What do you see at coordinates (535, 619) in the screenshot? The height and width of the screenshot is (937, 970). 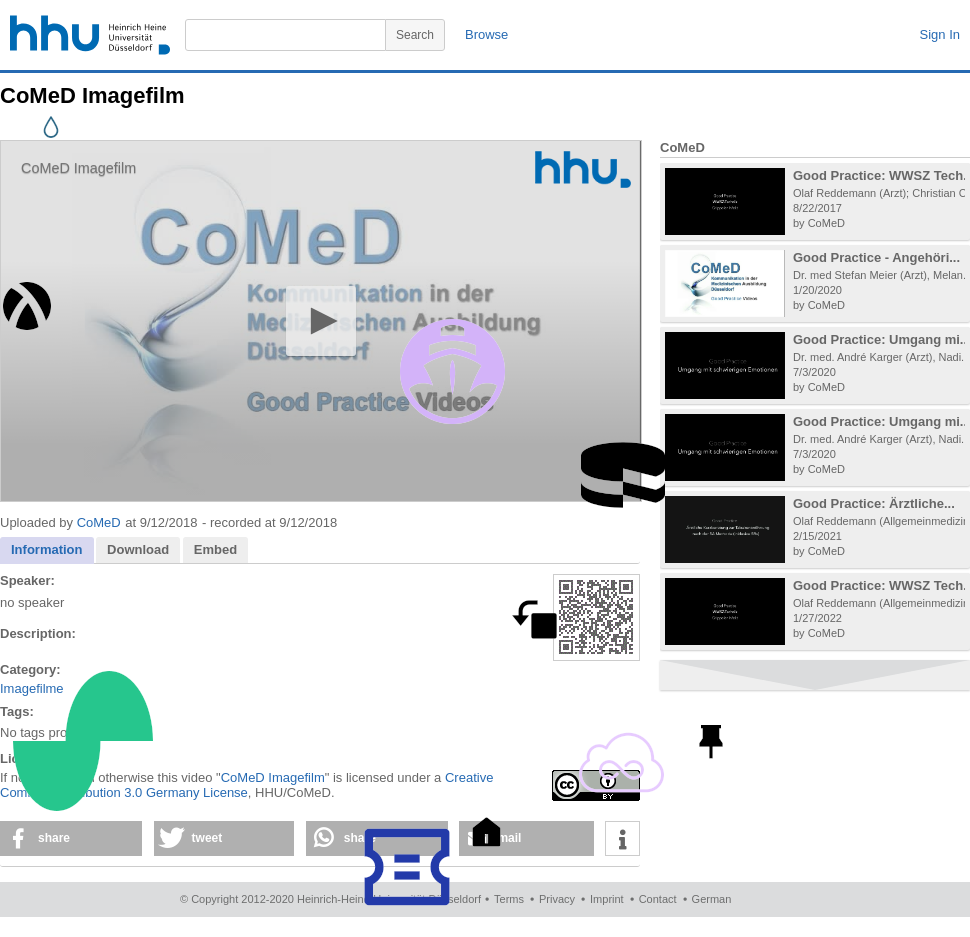 I see `rotate object counterclockwise` at bounding box center [535, 619].